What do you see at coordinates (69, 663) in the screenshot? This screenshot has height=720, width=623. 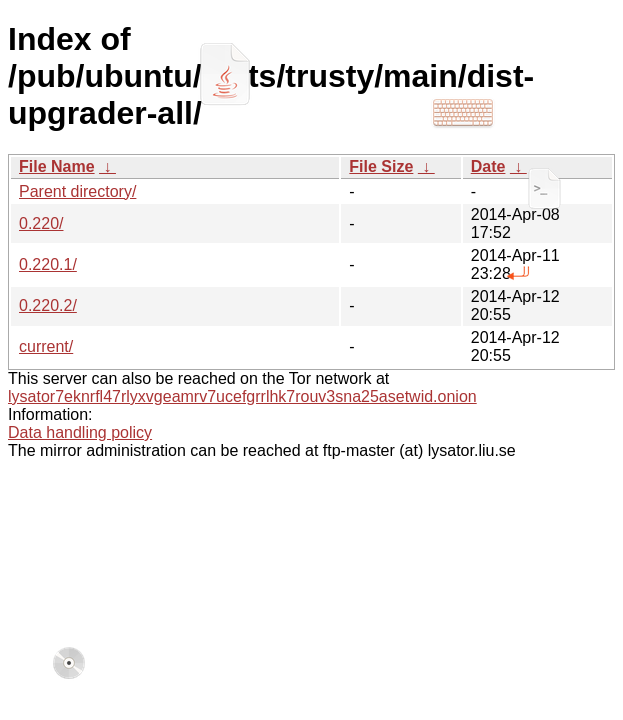 I see `access CD/DVD drive contents` at bounding box center [69, 663].